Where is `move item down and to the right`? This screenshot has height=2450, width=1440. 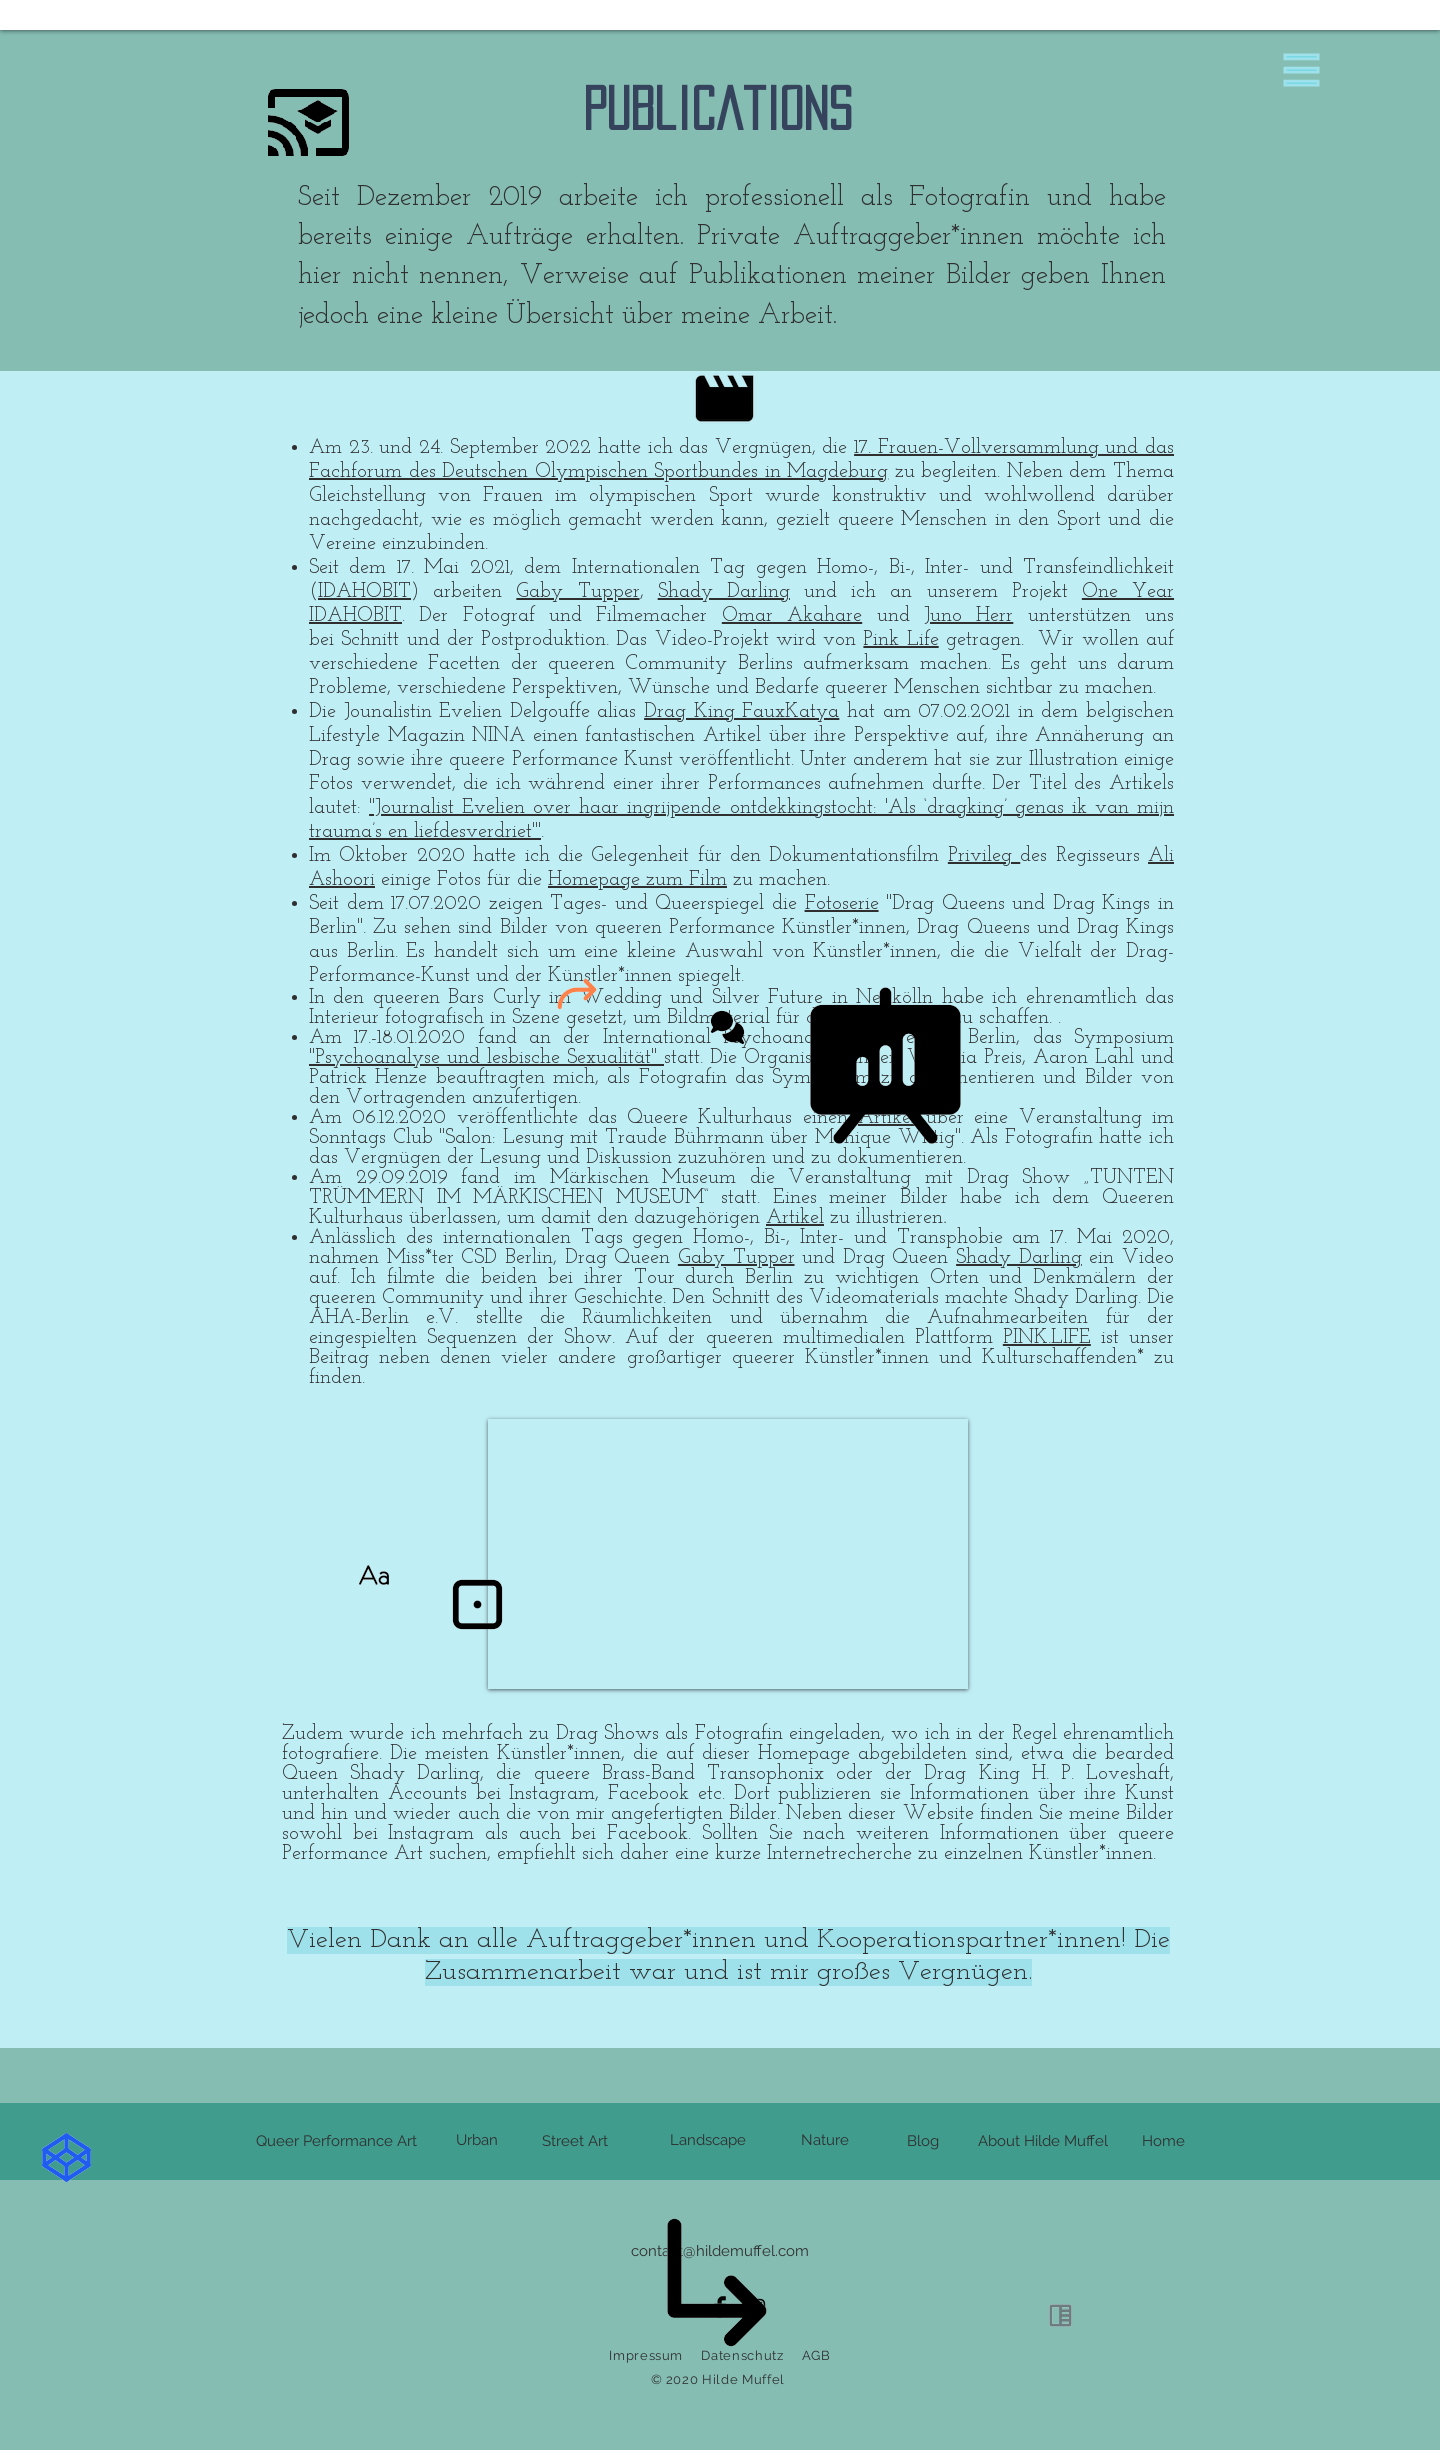
move item down and to the right is located at coordinates (707, 2282).